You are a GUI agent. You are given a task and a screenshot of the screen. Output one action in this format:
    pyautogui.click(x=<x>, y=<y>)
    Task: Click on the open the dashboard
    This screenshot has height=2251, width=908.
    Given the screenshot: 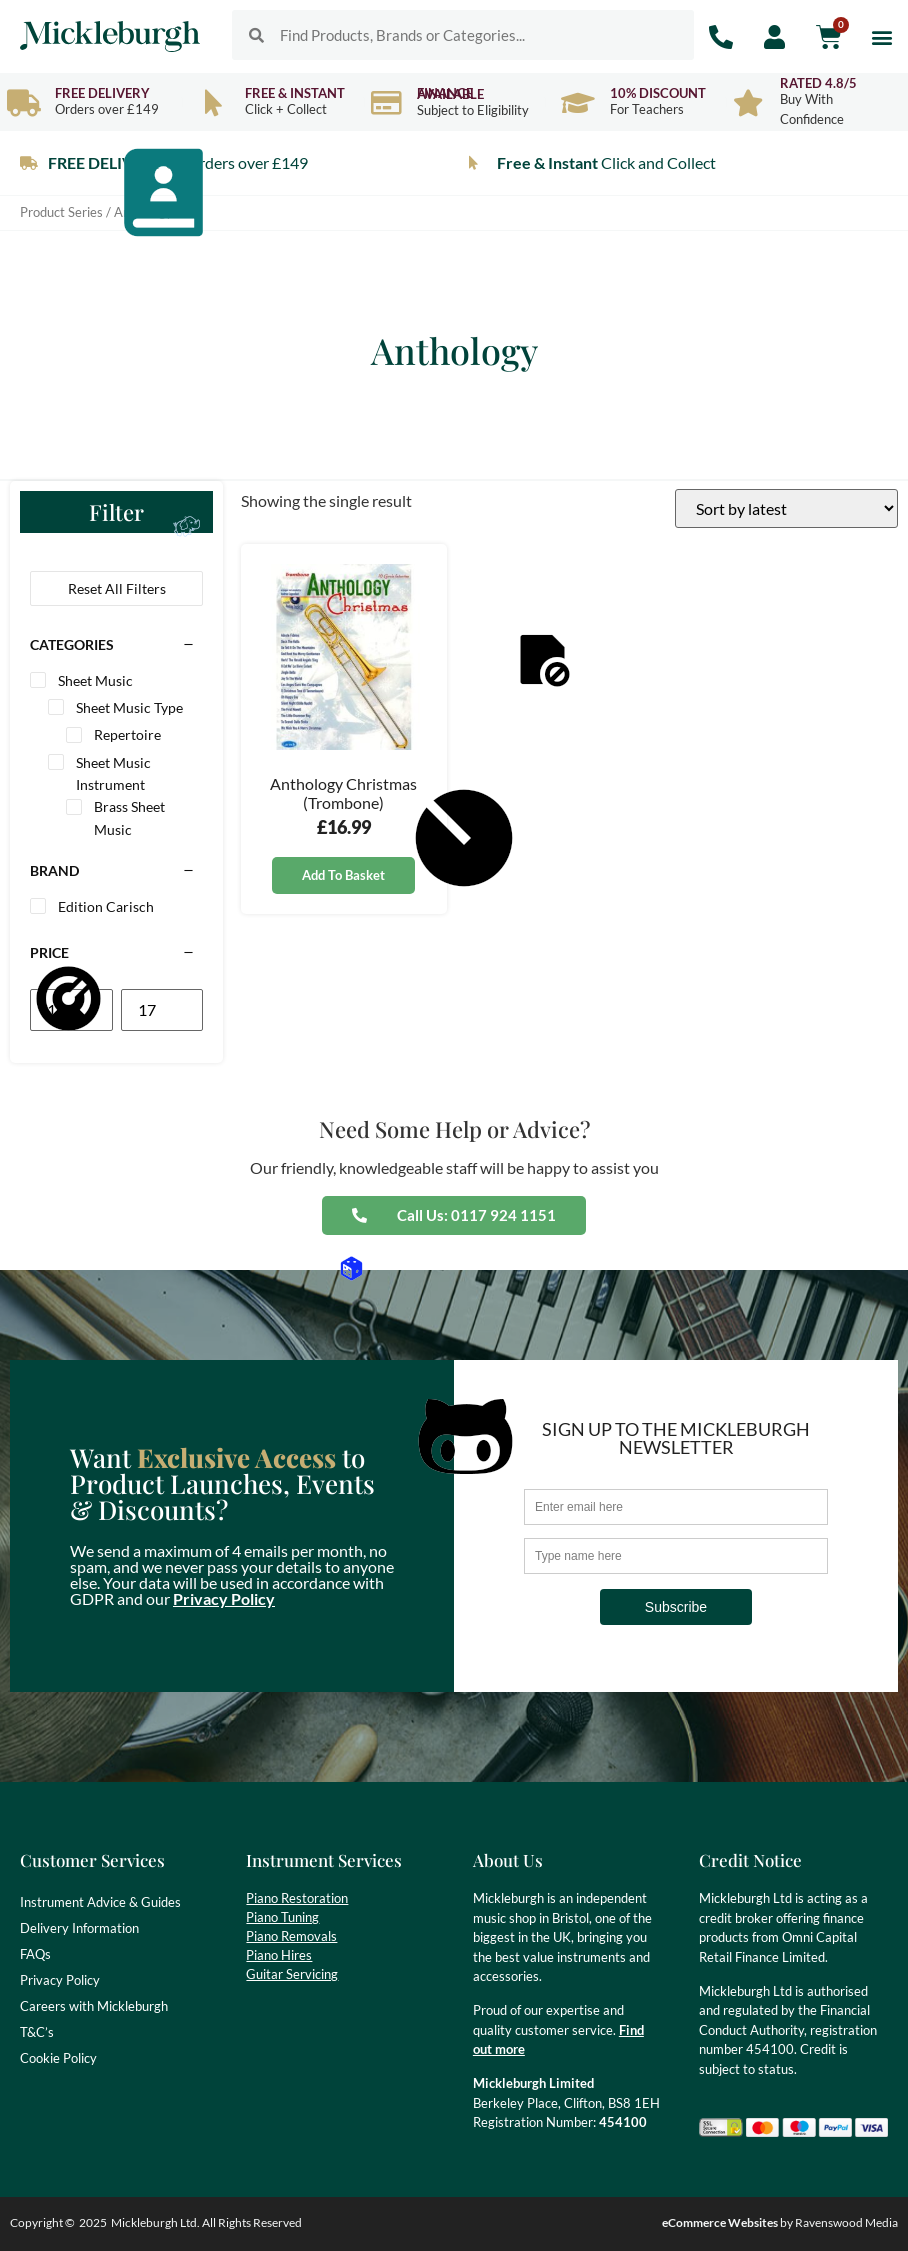 What is the action you would take?
    pyautogui.click(x=68, y=998)
    